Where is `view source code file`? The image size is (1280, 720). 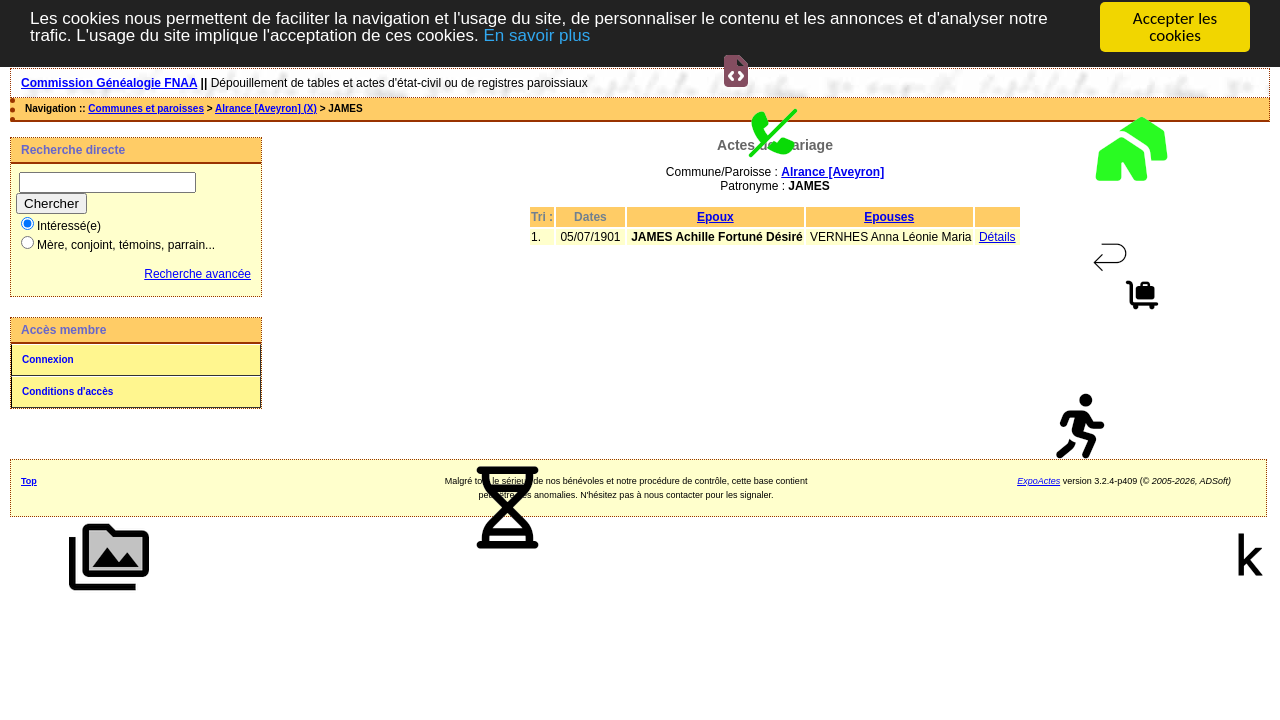 view source code file is located at coordinates (736, 71).